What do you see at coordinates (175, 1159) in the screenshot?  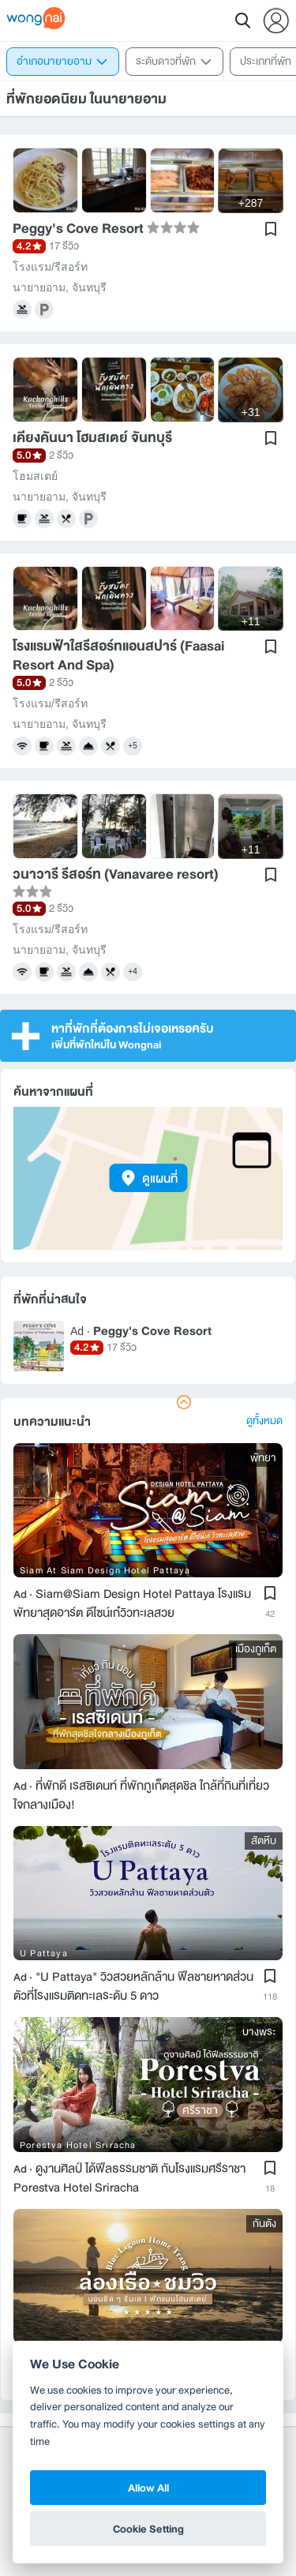 I see `indicates an unread notification or new item` at bounding box center [175, 1159].